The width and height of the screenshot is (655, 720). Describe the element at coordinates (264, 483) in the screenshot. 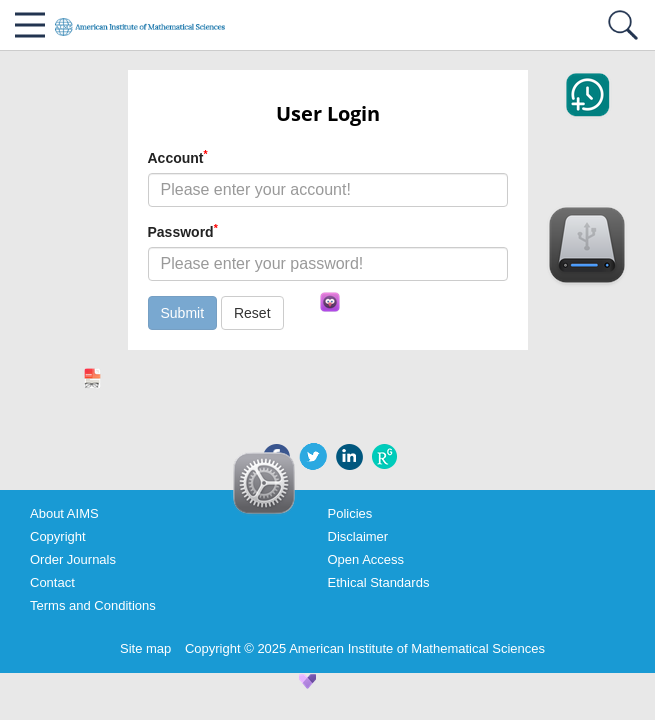

I see `open system settings or preferences` at that location.